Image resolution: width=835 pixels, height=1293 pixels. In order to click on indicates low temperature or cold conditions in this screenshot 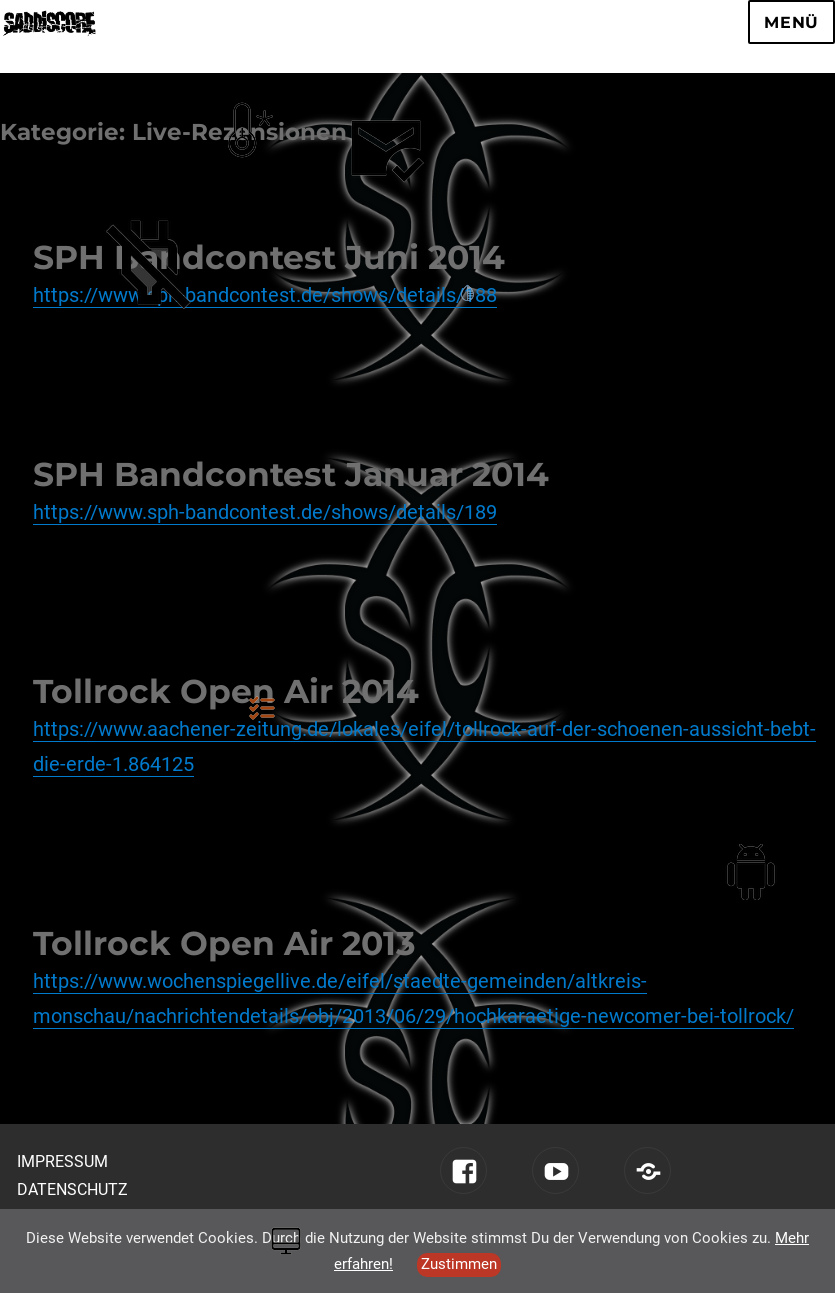, I will do `click(244, 130)`.